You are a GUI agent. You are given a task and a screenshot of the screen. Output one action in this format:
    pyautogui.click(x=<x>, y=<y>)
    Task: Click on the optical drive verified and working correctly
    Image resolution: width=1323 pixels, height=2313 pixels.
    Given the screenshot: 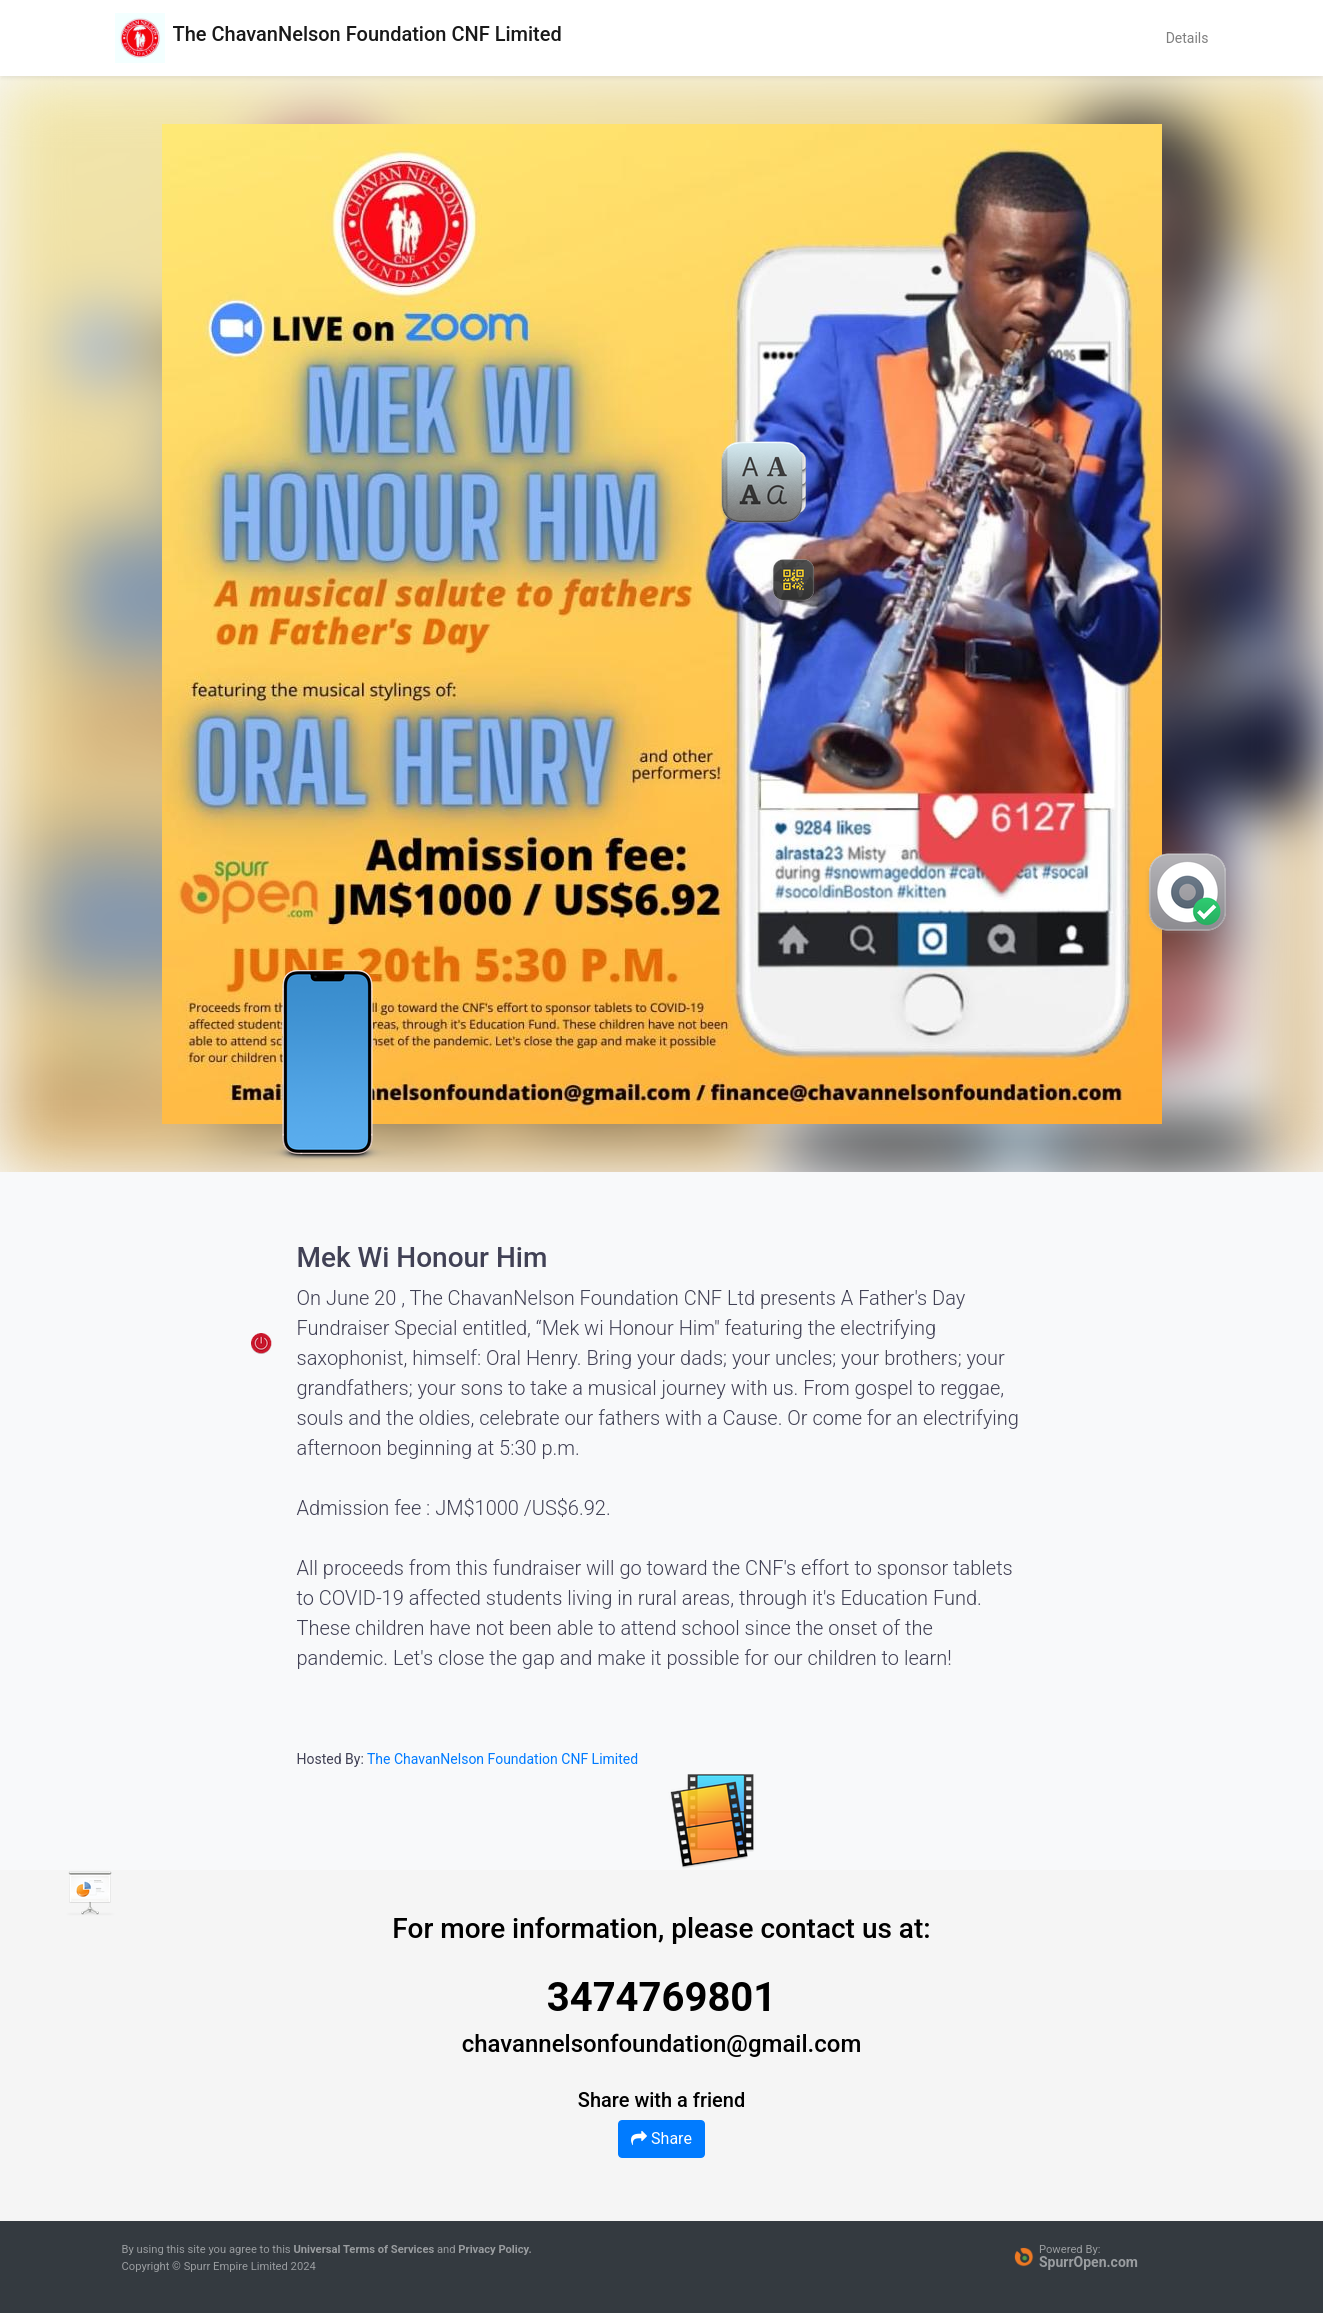 What is the action you would take?
    pyautogui.click(x=1187, y=893)
    